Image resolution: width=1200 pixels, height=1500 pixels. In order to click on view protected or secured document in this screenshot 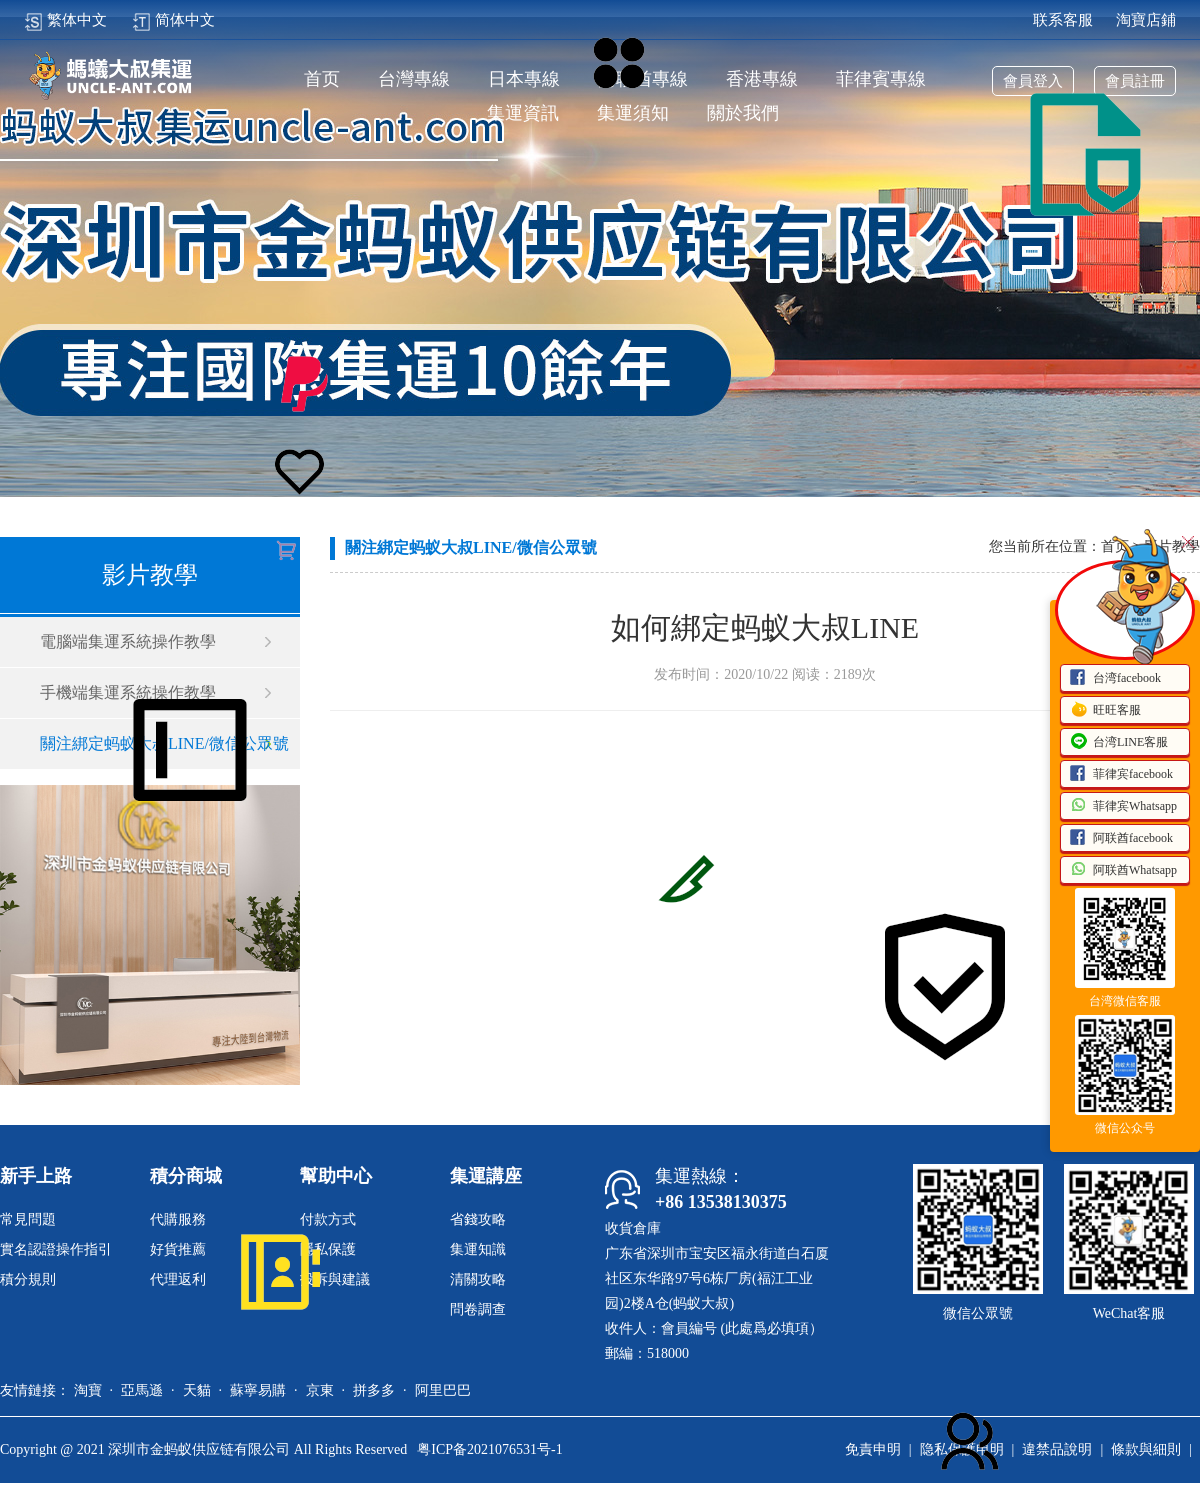, I will do `click(1085, 154)`.